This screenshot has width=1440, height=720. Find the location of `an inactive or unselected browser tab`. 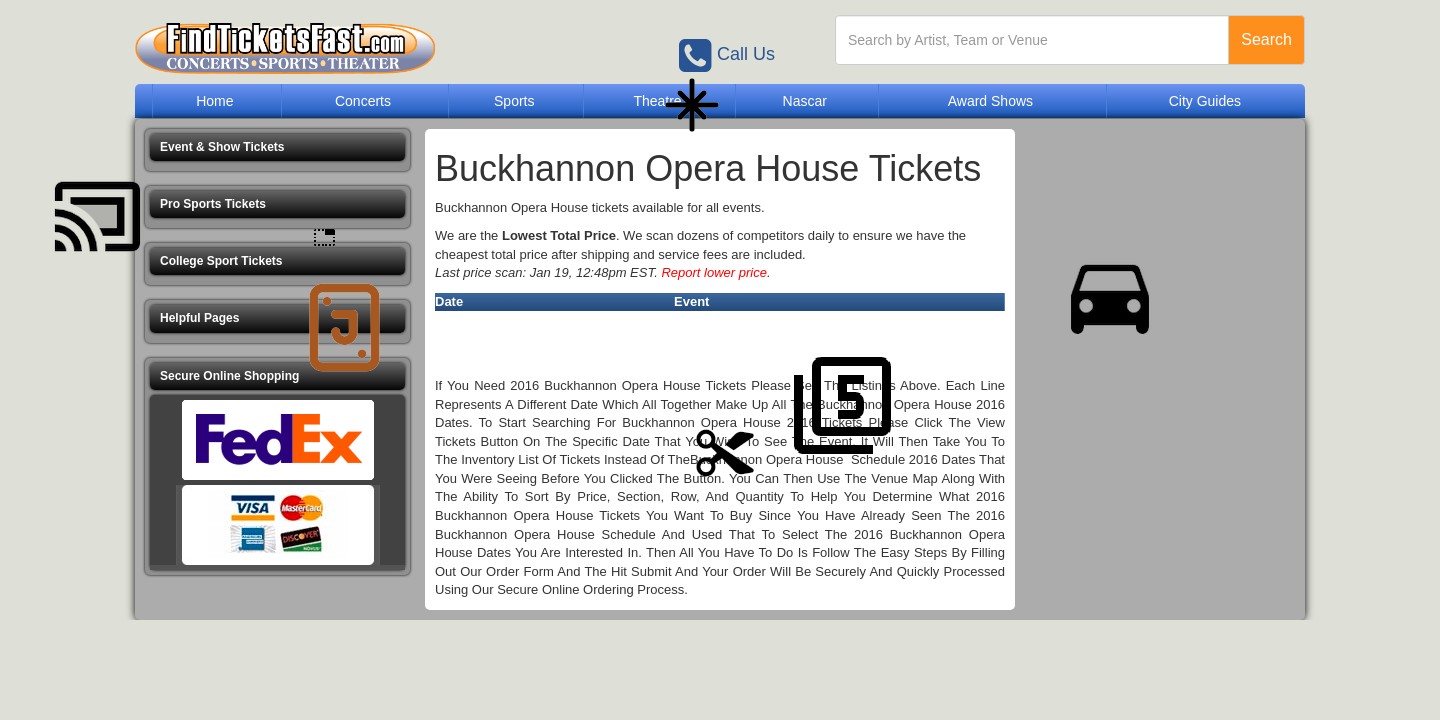

an inactive or unselected browser tab is located at coordinates (324, 237).